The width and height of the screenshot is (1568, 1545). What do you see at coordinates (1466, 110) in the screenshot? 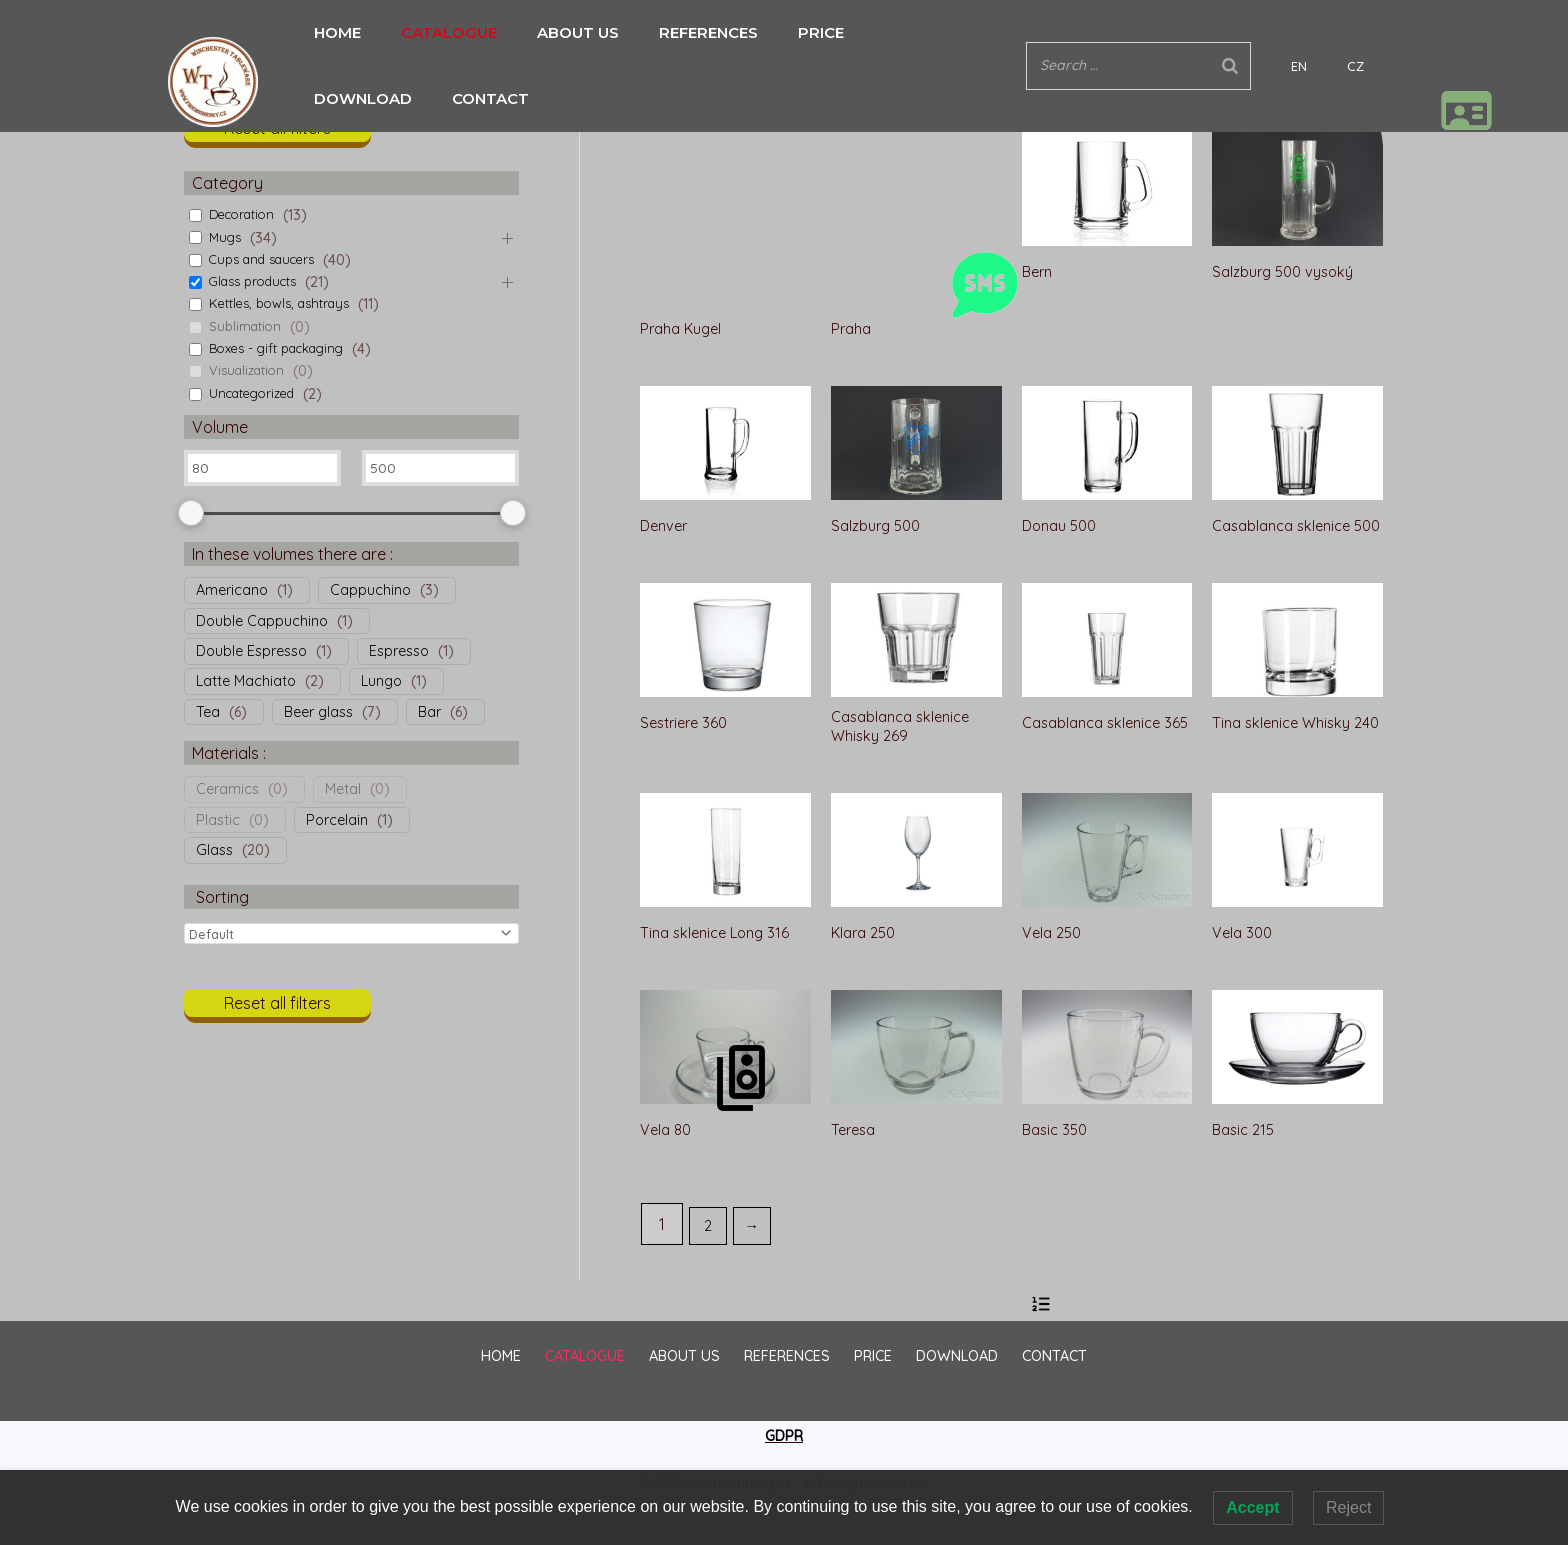
I see `view your profile or identification details` at bounding box center [1466, 110].